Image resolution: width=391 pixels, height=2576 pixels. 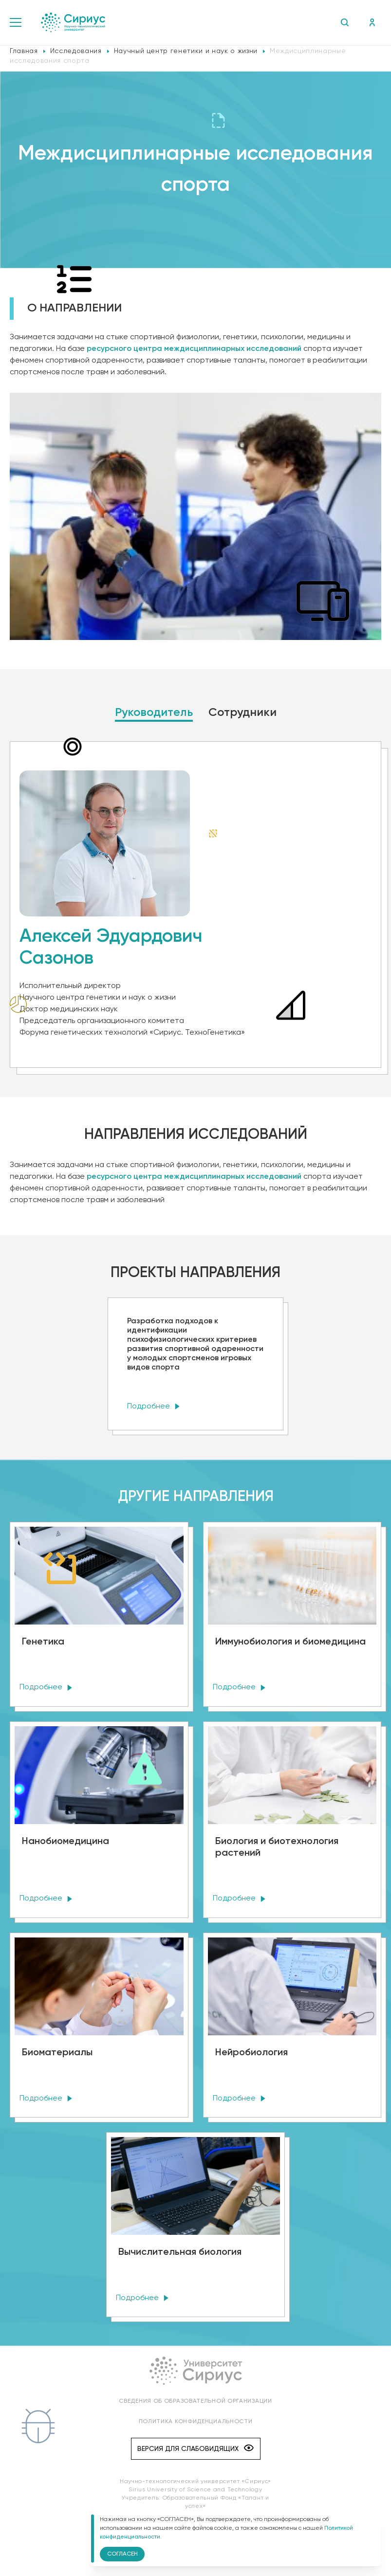 What do you see at coordinates (145, 1770) in the screenshot?
I see `indicates a warning or caution state` at bounding box center [145, 1770].